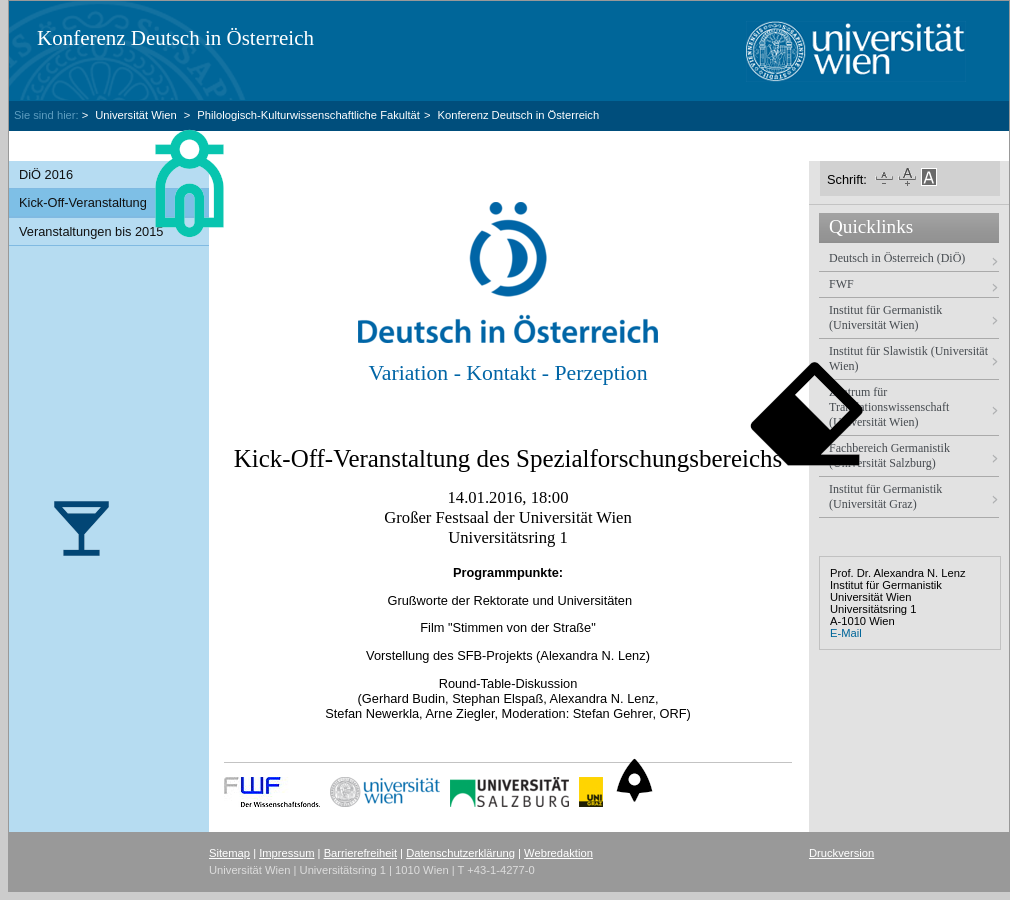  What do you see at coordinates (634, 779) in the screenshot?
I see `launch or start an application` at bounding box center [634, 779].